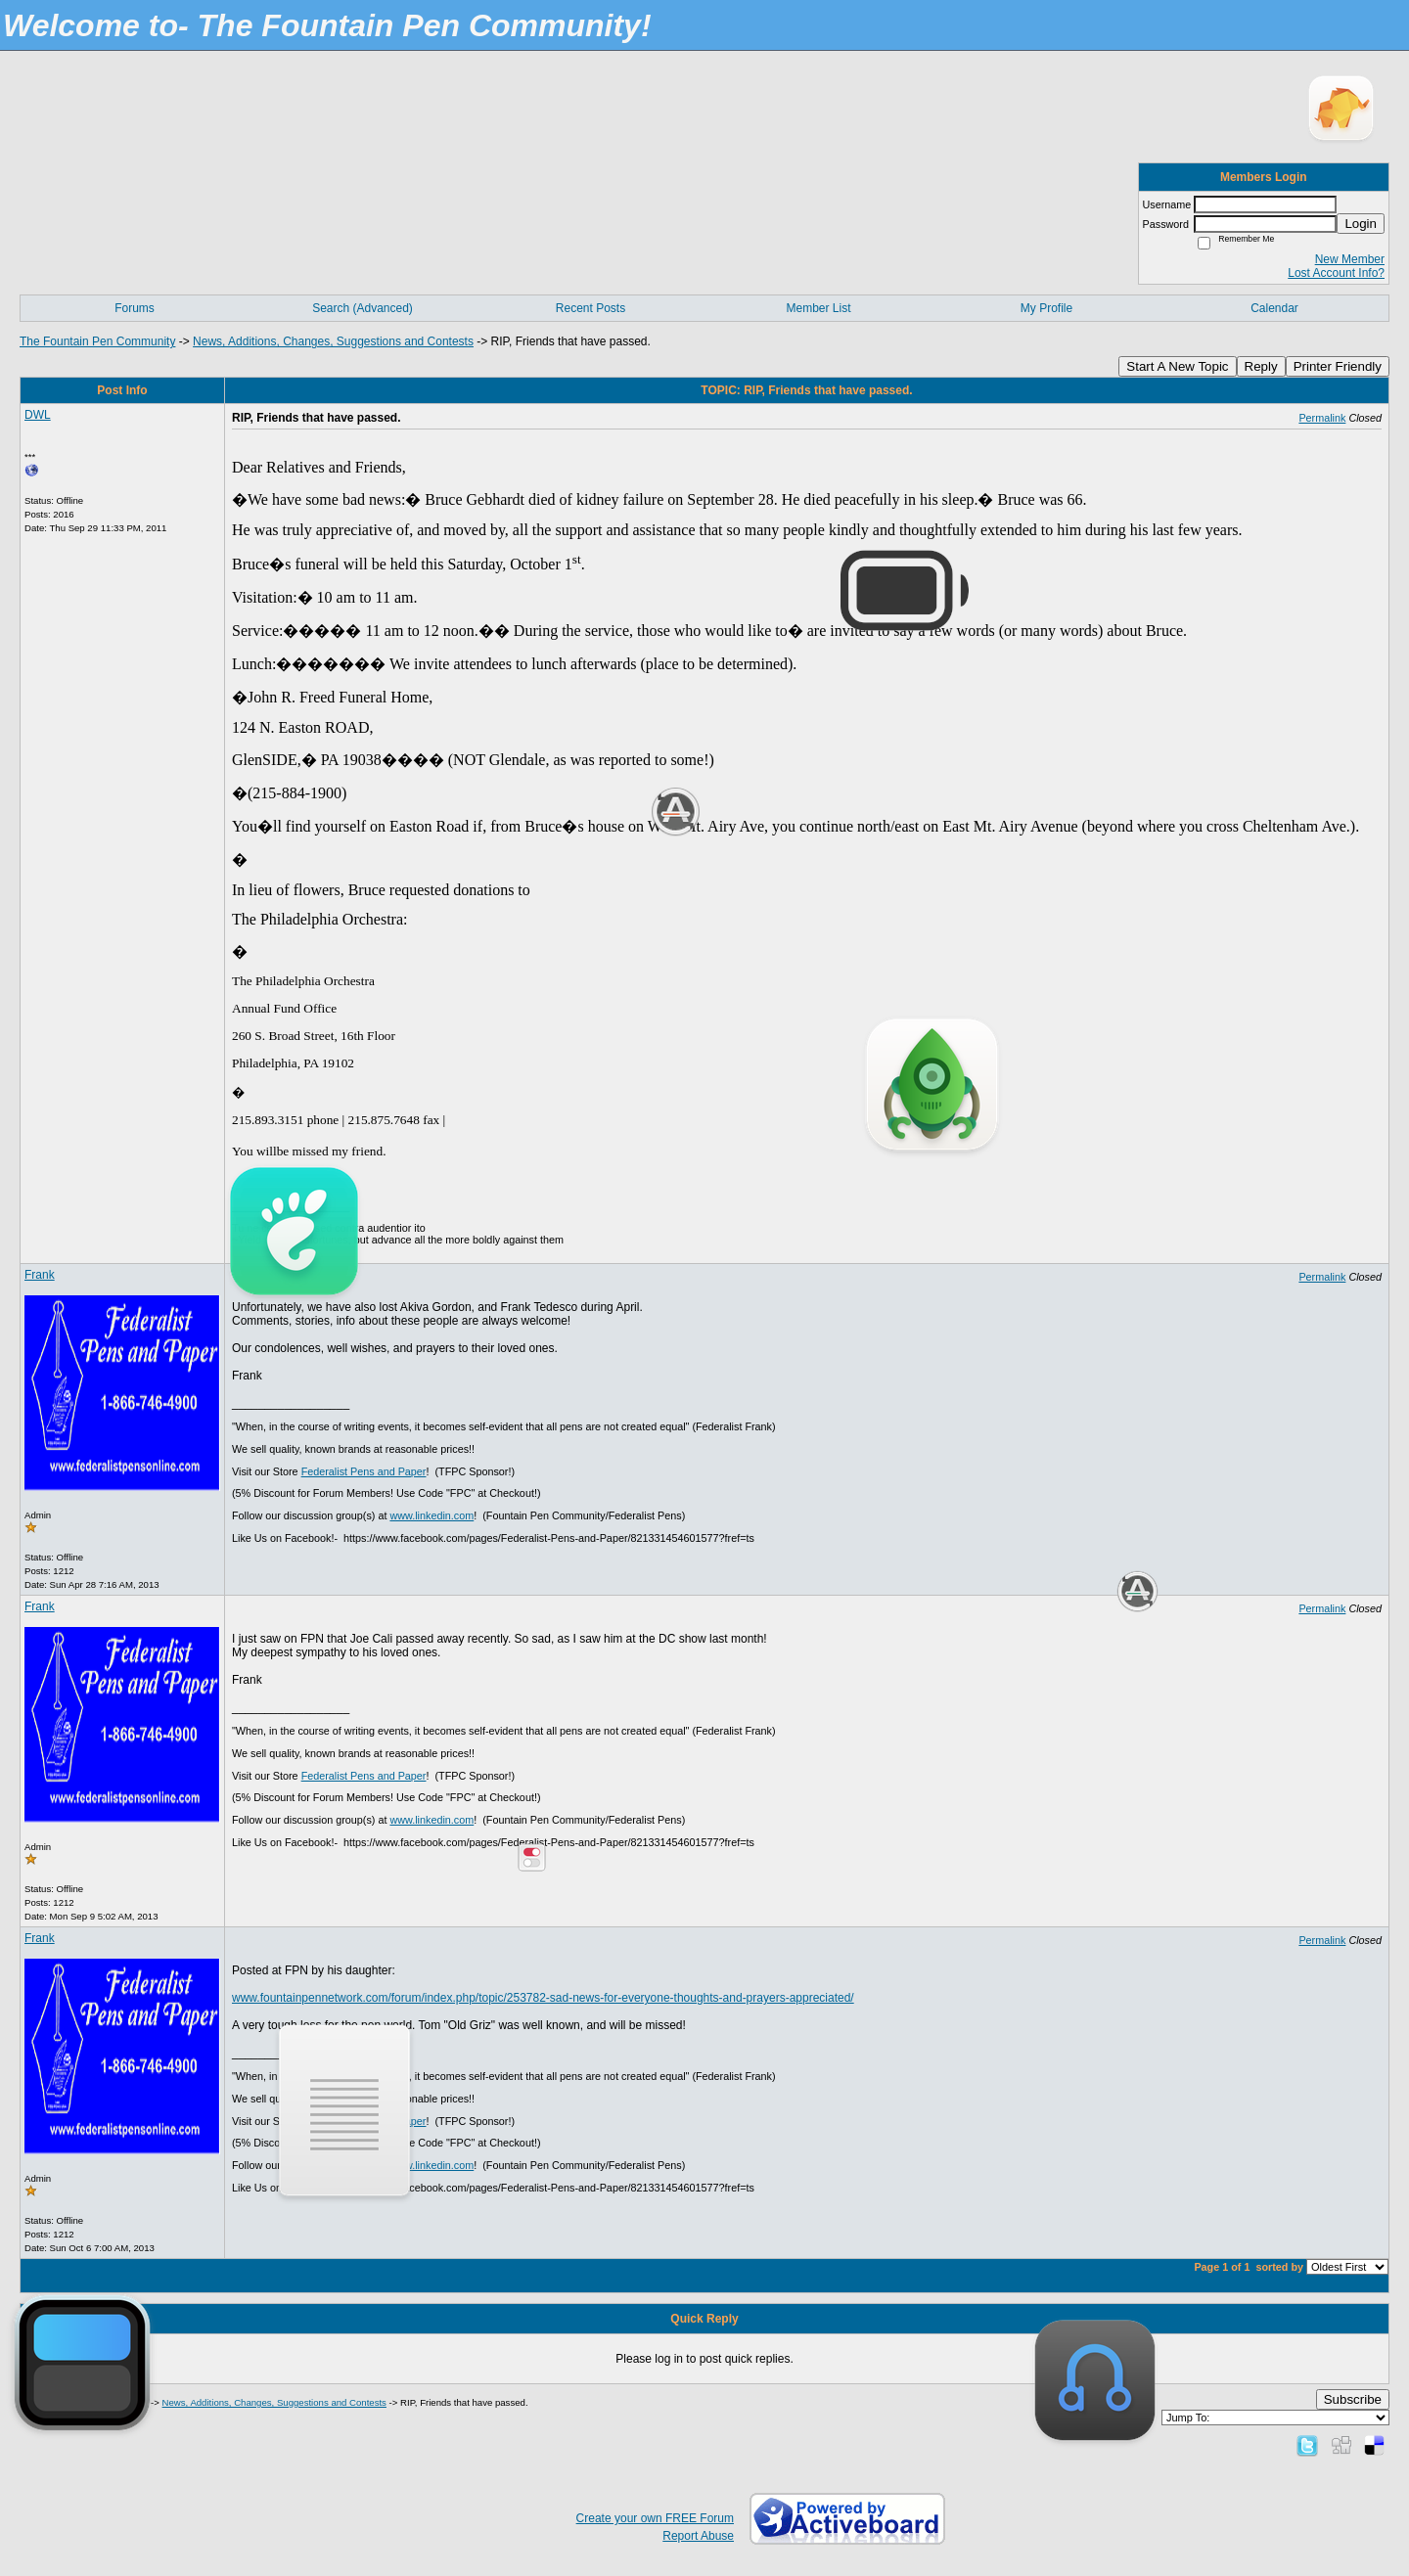  I want to click on launch gnome desktop environment, so click(294, 1231).